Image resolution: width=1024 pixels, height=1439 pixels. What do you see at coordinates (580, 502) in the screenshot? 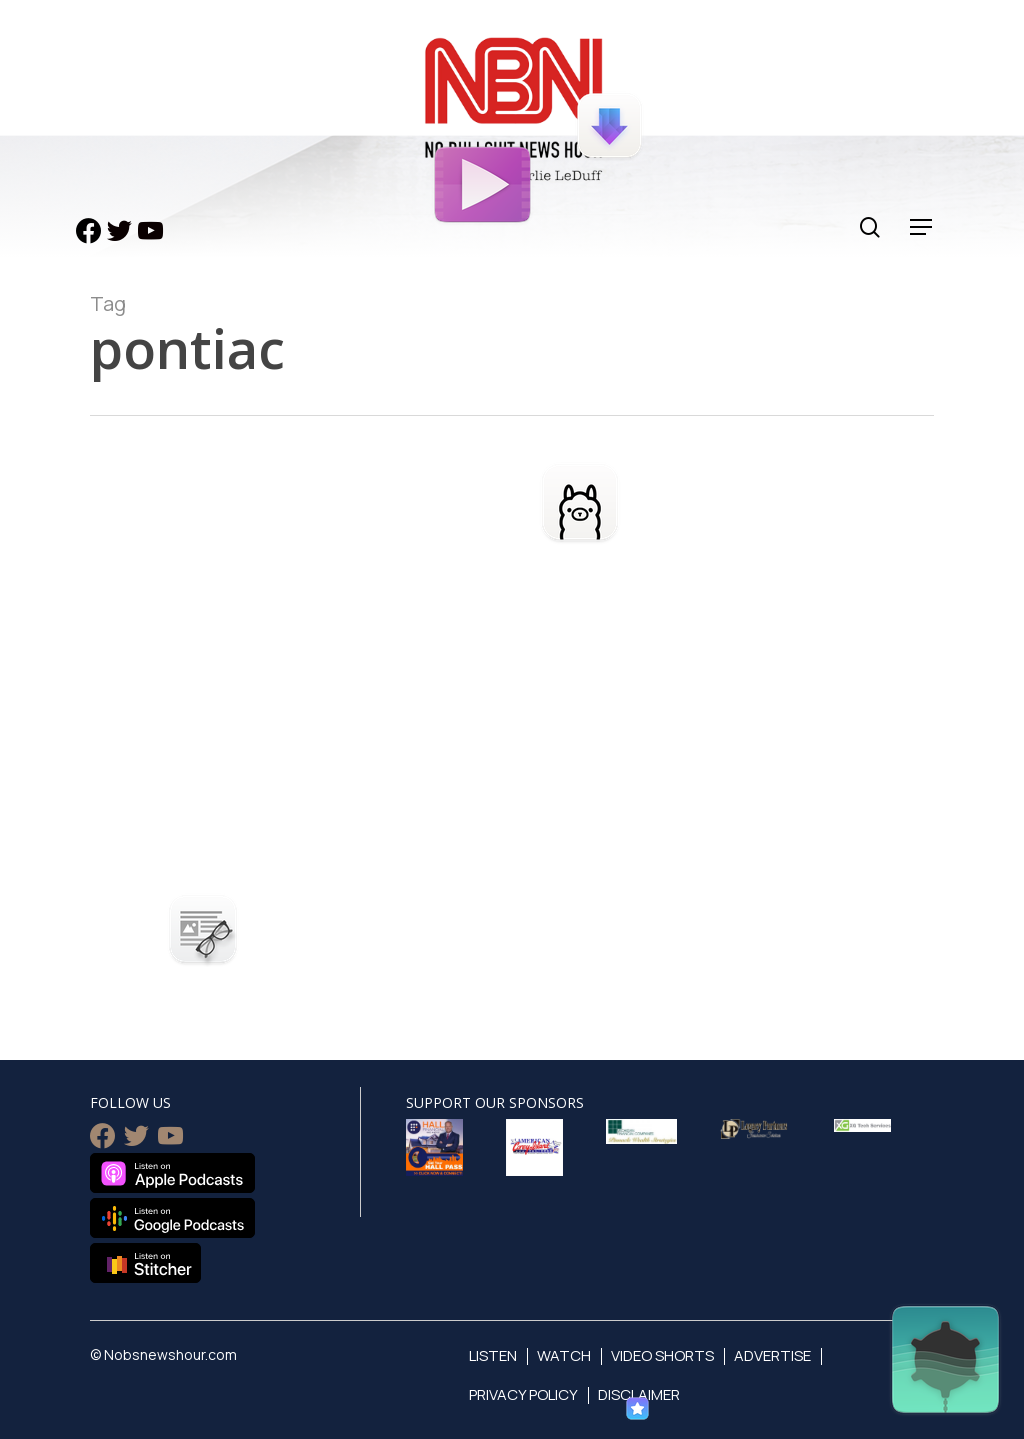
I see `open the ollama app` at bounding box center [580, 502].